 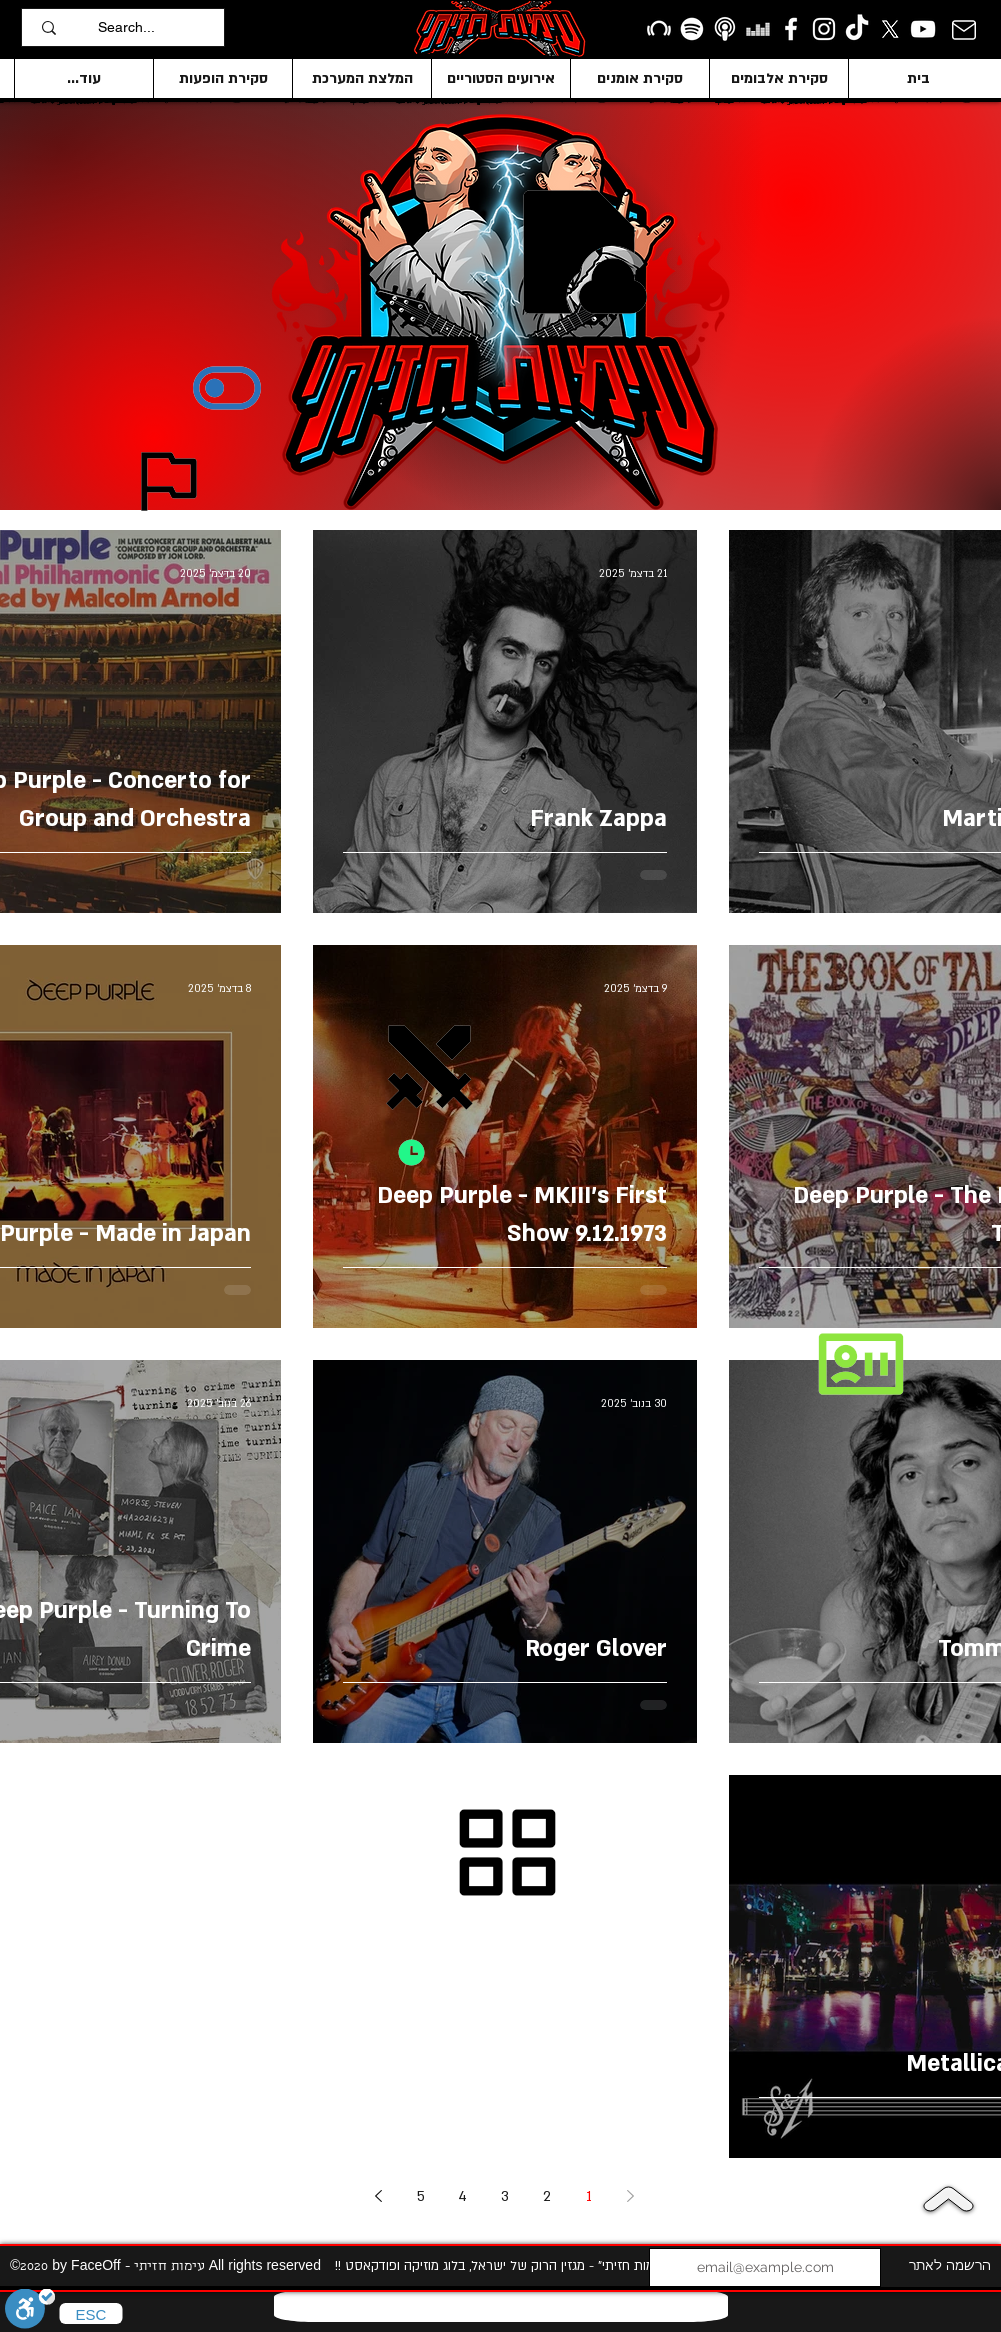 I want to click on switch to gallery view, so click(x=507, y=1852).